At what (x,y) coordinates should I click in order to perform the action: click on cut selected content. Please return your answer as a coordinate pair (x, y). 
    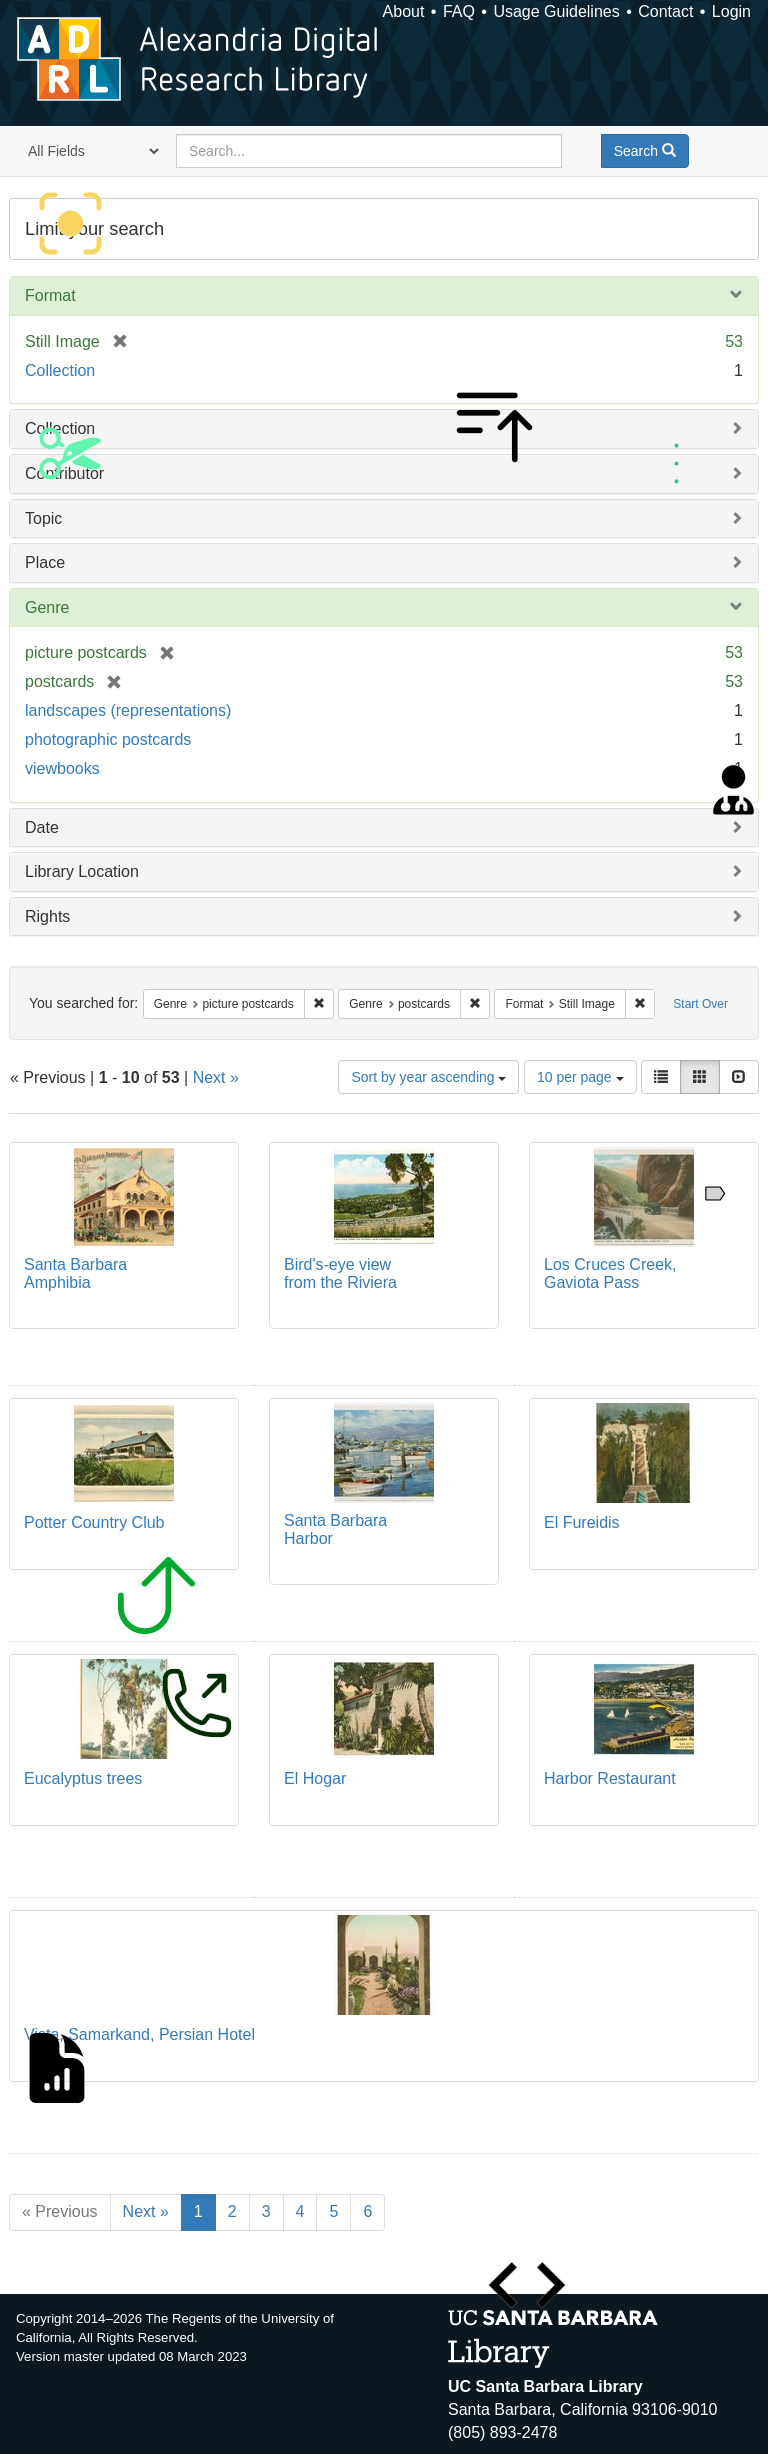
    Looking at the image, I should click on (69, 453).